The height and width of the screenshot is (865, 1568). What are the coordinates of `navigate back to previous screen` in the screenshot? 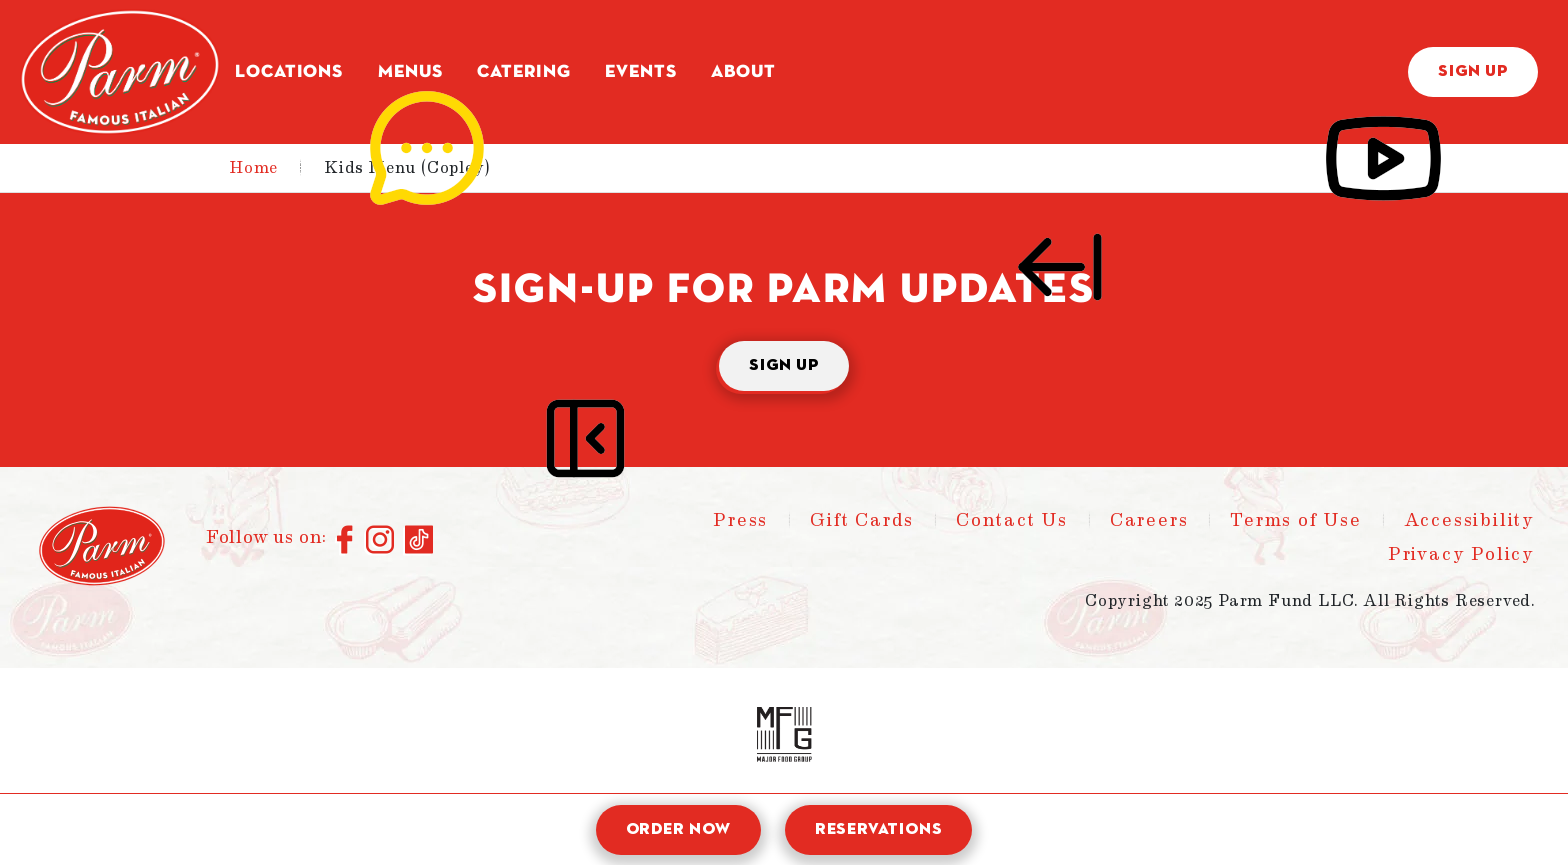 It's located at (1060, 267).